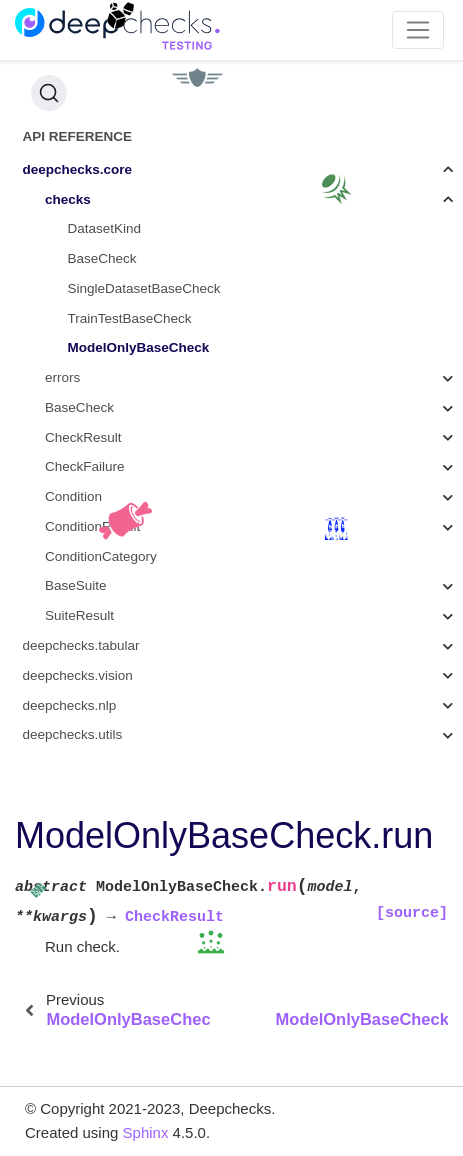 This screenshot has height=1156, width=463. What do you see at coordinates (120, 15) in the screenshot?
I see `roll dice or randomize outcome` at bounding box center [120, 15].